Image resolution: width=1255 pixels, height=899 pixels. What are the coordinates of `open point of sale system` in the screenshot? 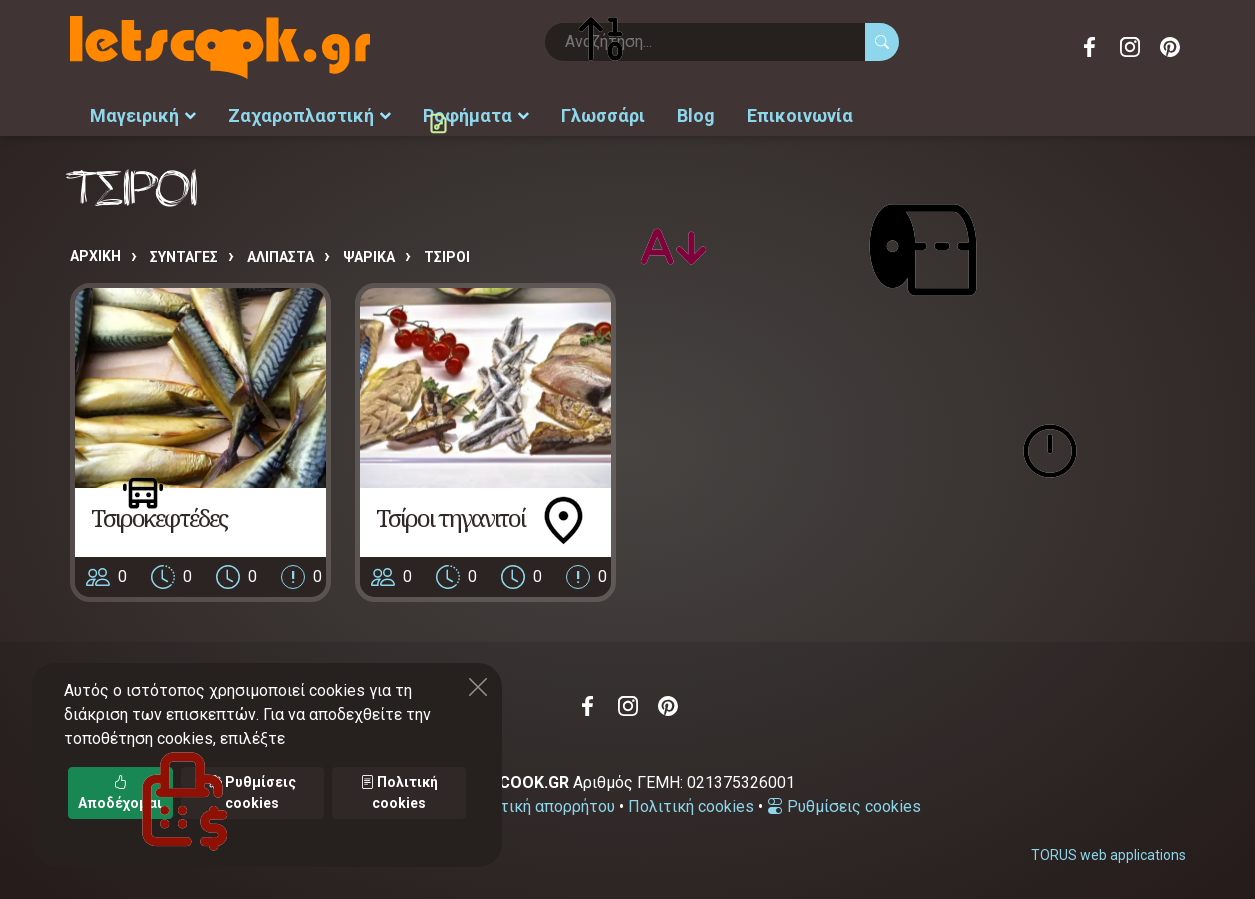 It's located at (182, 801).